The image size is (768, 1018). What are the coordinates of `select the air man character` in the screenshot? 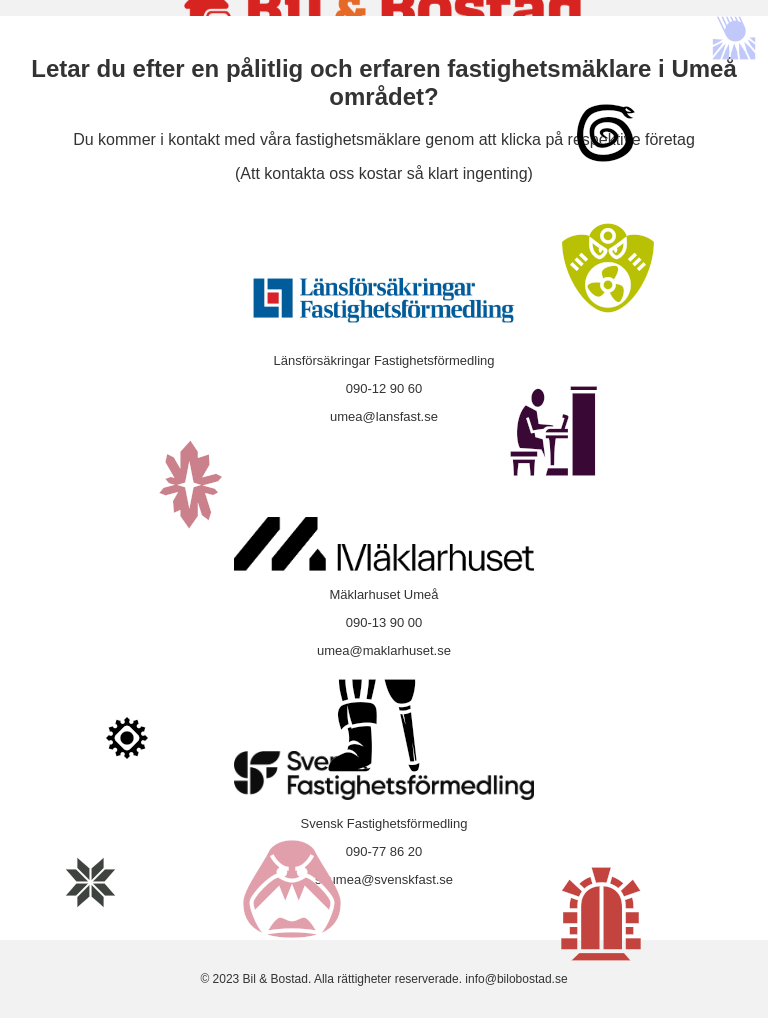 It's located at (608, 268).